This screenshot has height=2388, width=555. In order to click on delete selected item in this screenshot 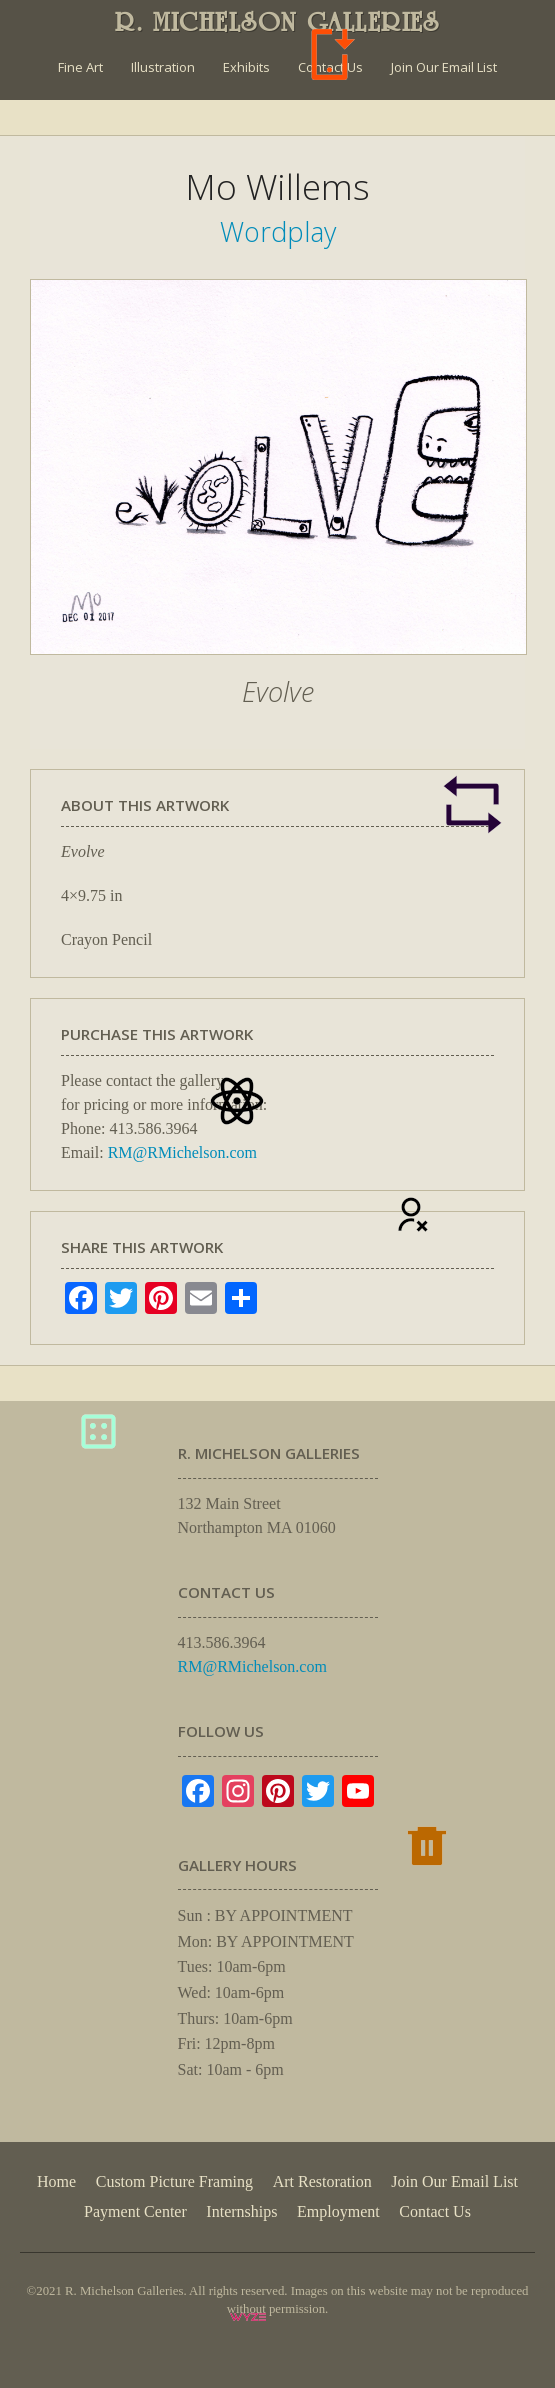, I will do `click(427, 1846)`.